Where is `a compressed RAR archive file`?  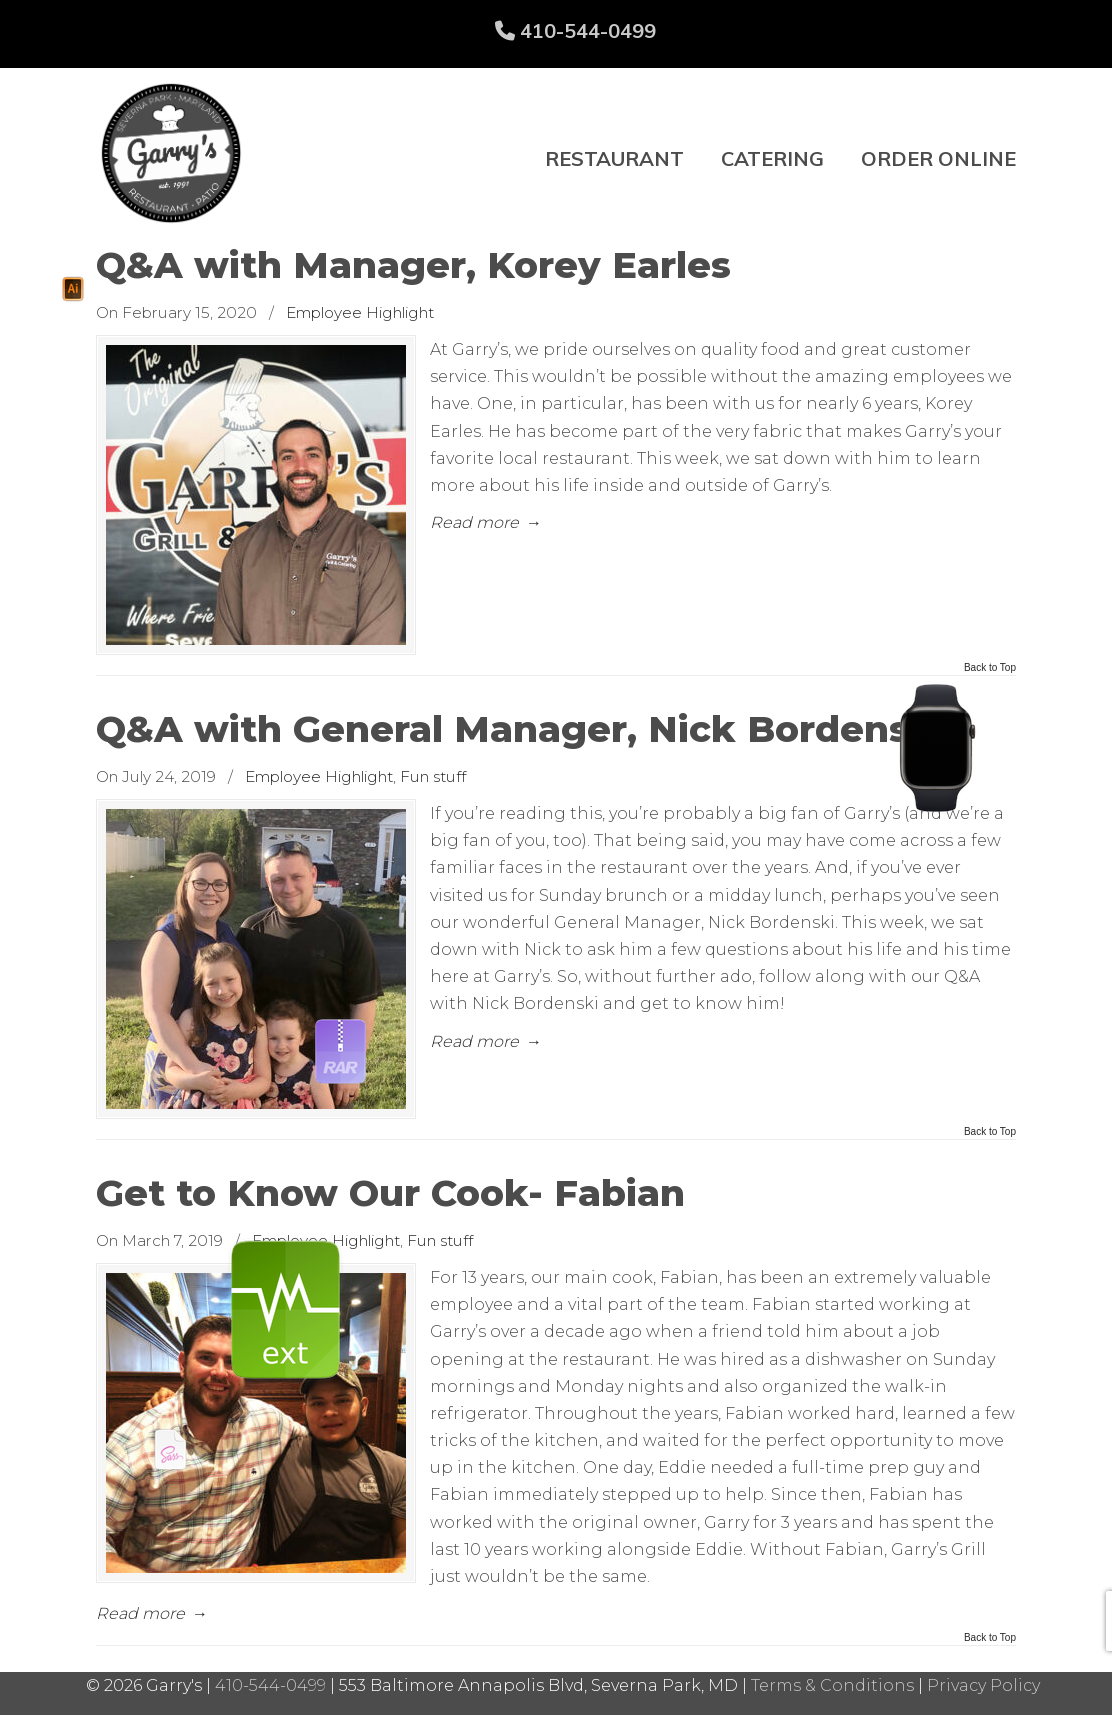 a compressed RAR archive file is located at coordinates (340, 1051).